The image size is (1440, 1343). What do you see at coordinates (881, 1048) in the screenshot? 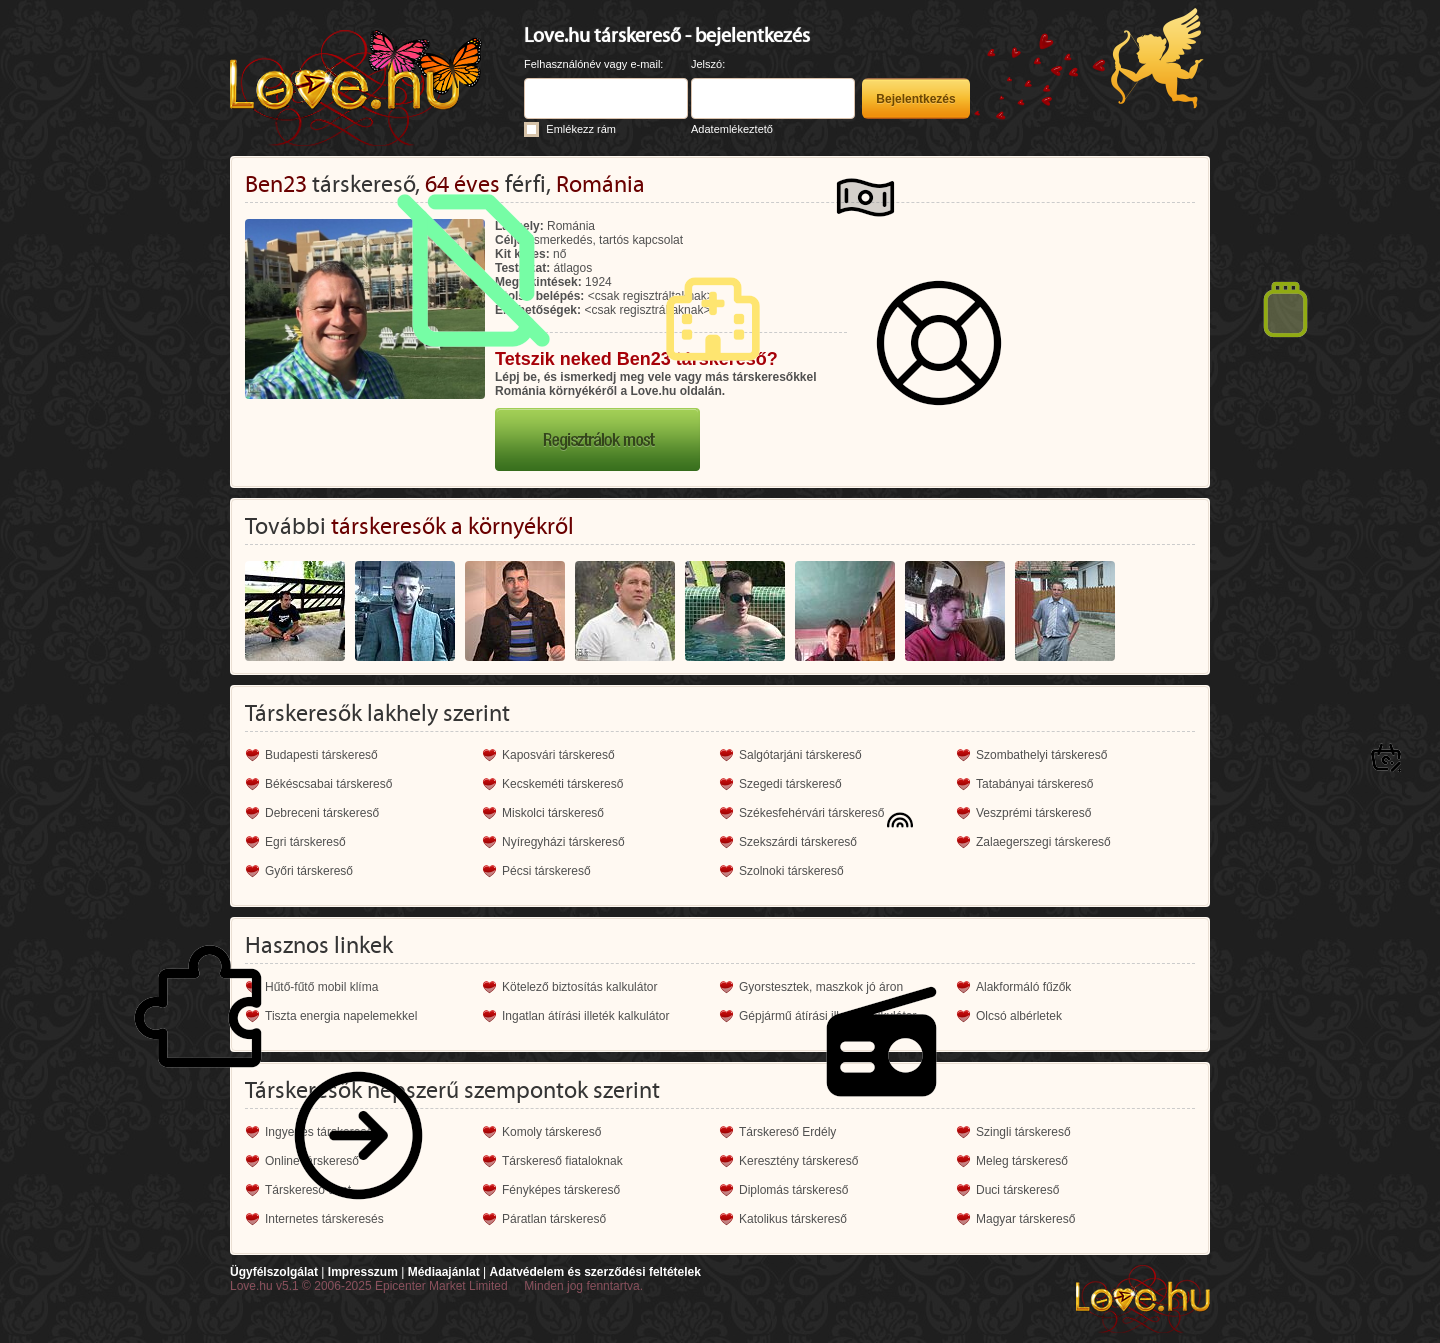
I see `access radio or audio streaming` at bounding box center [881, 1048].